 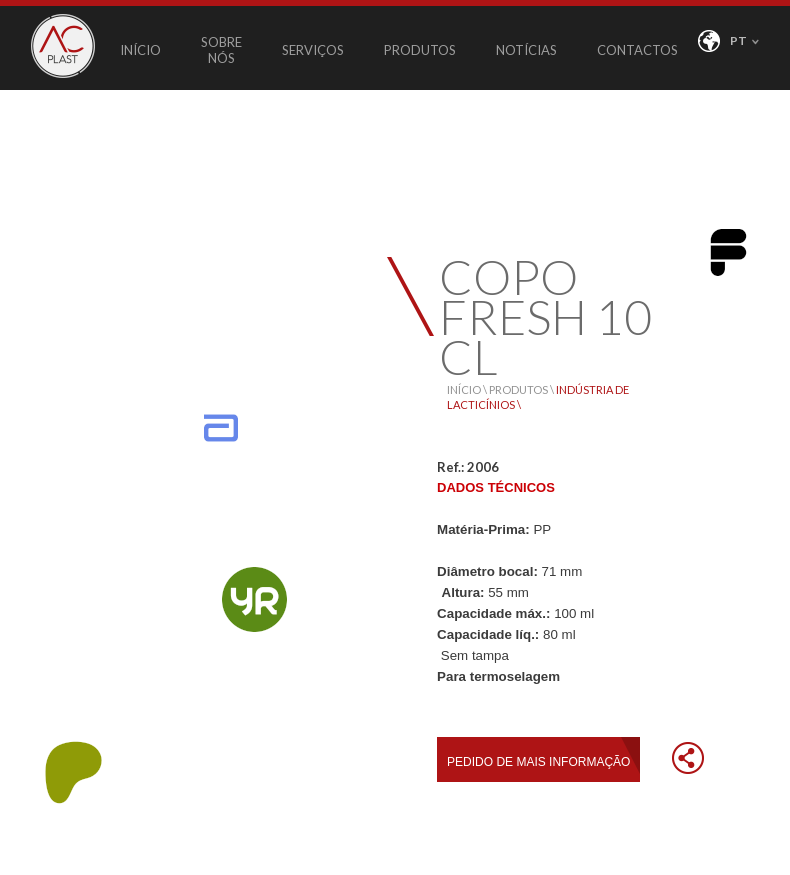 I want to click on formbricks logo, so click(x=728, y=252).